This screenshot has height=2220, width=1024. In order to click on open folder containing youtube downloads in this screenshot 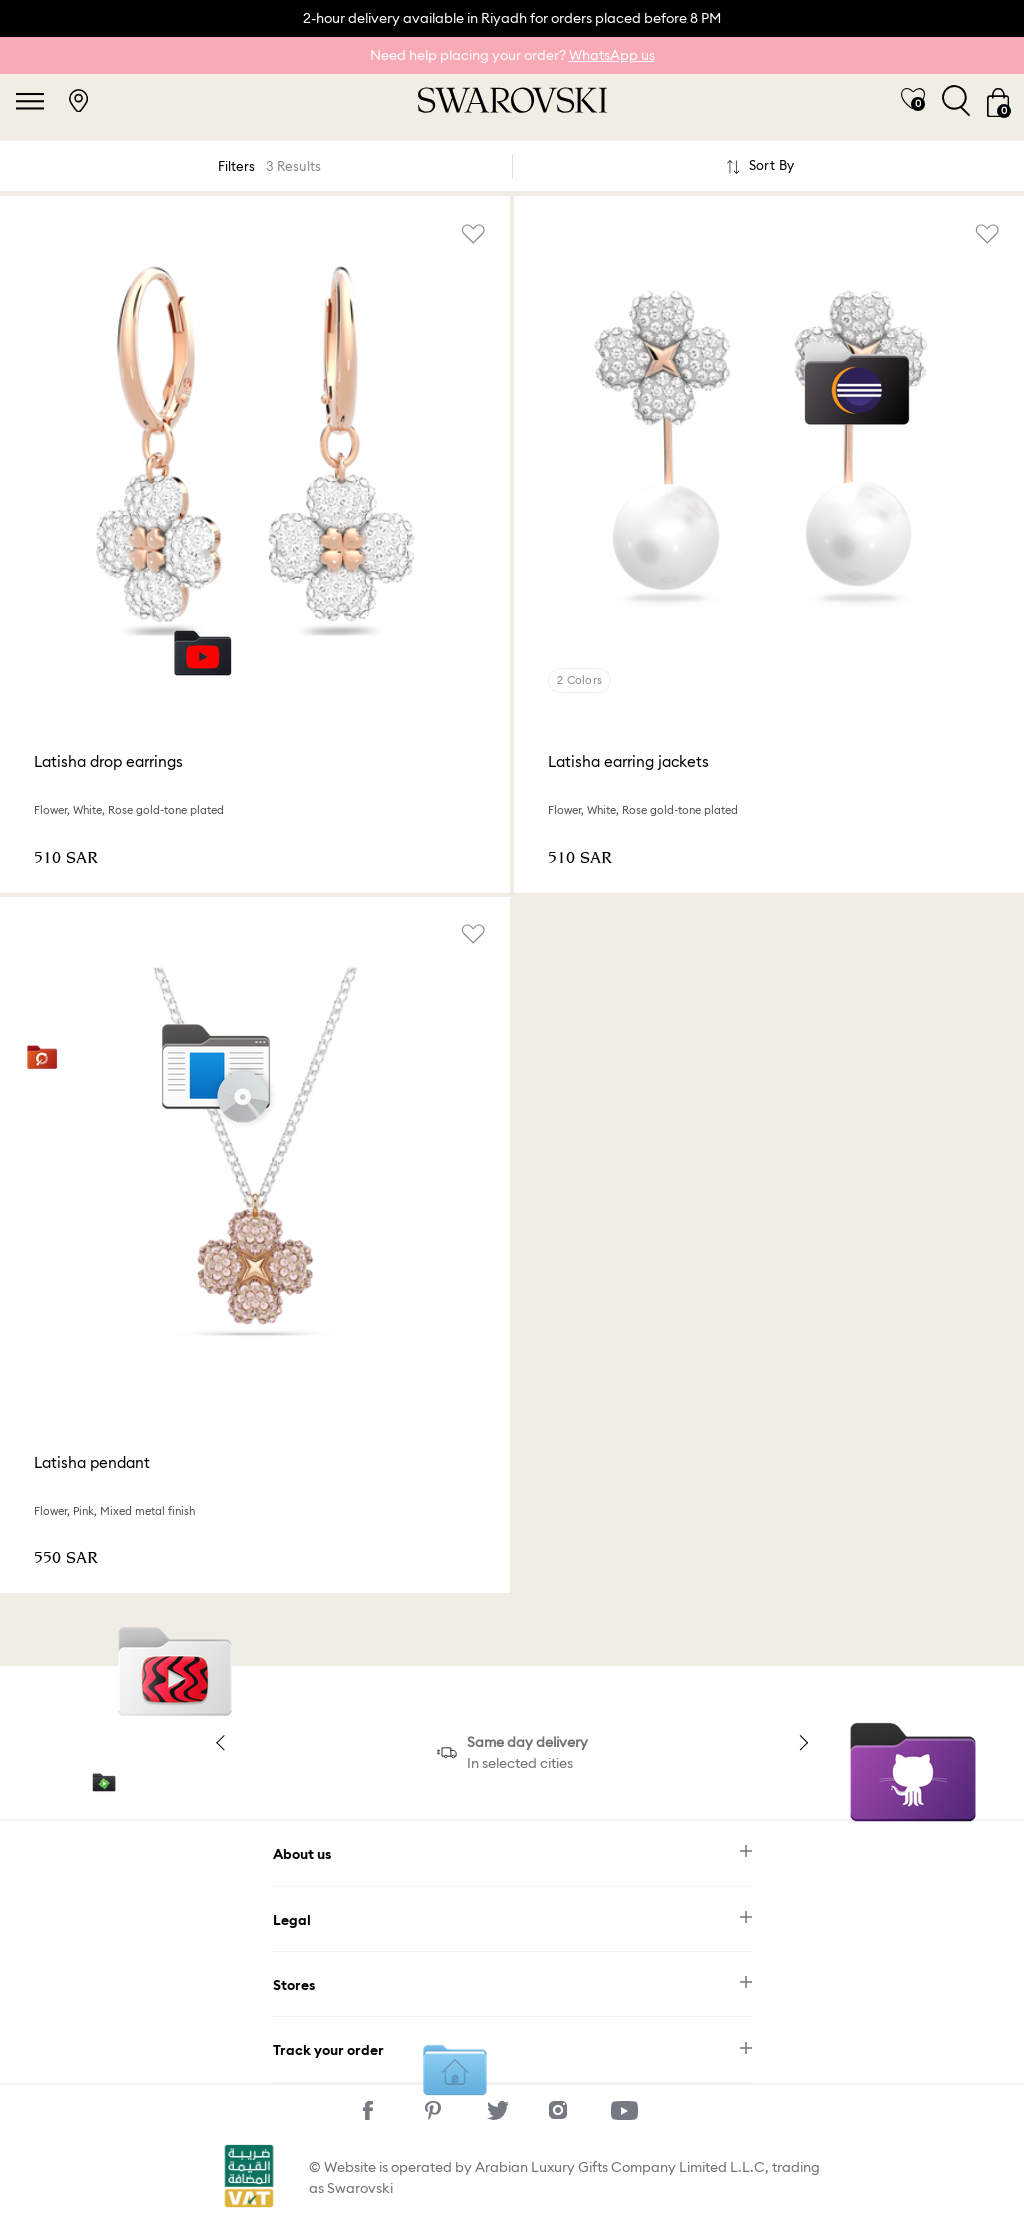, I will do `click(202, 654)`.